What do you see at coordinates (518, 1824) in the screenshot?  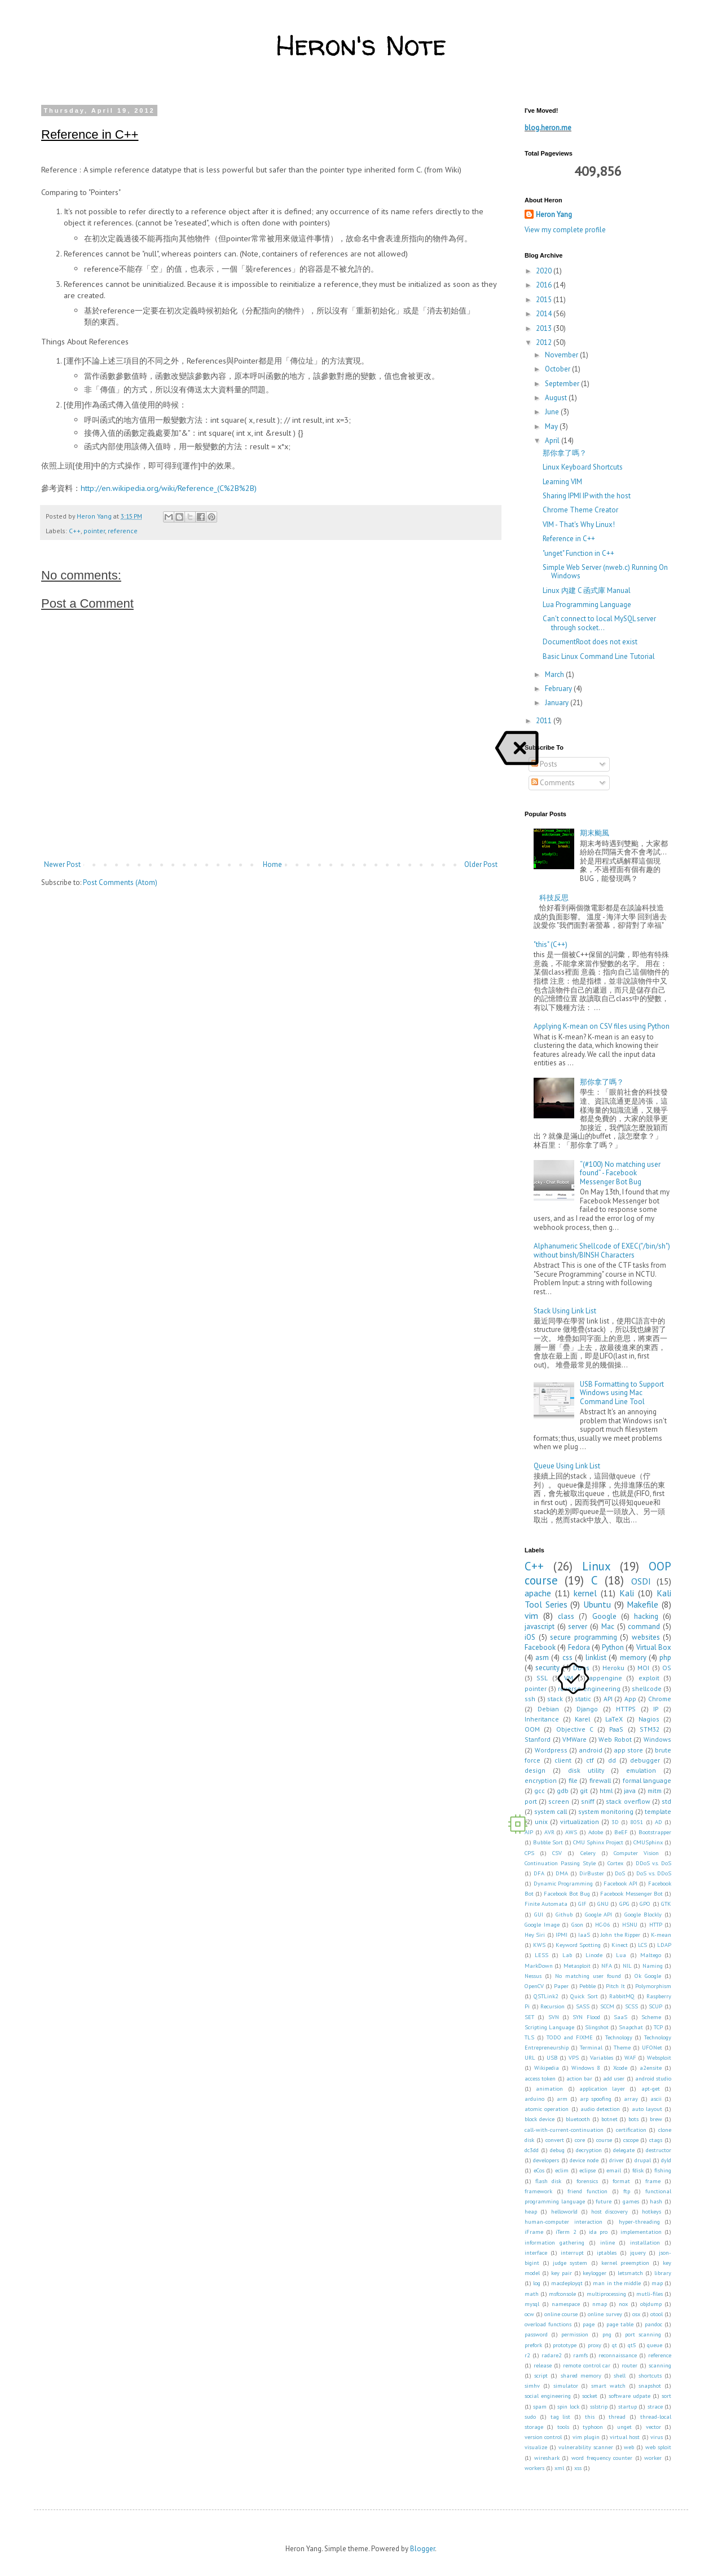 I see `view system processor information` at bounding box center [518, 1824].